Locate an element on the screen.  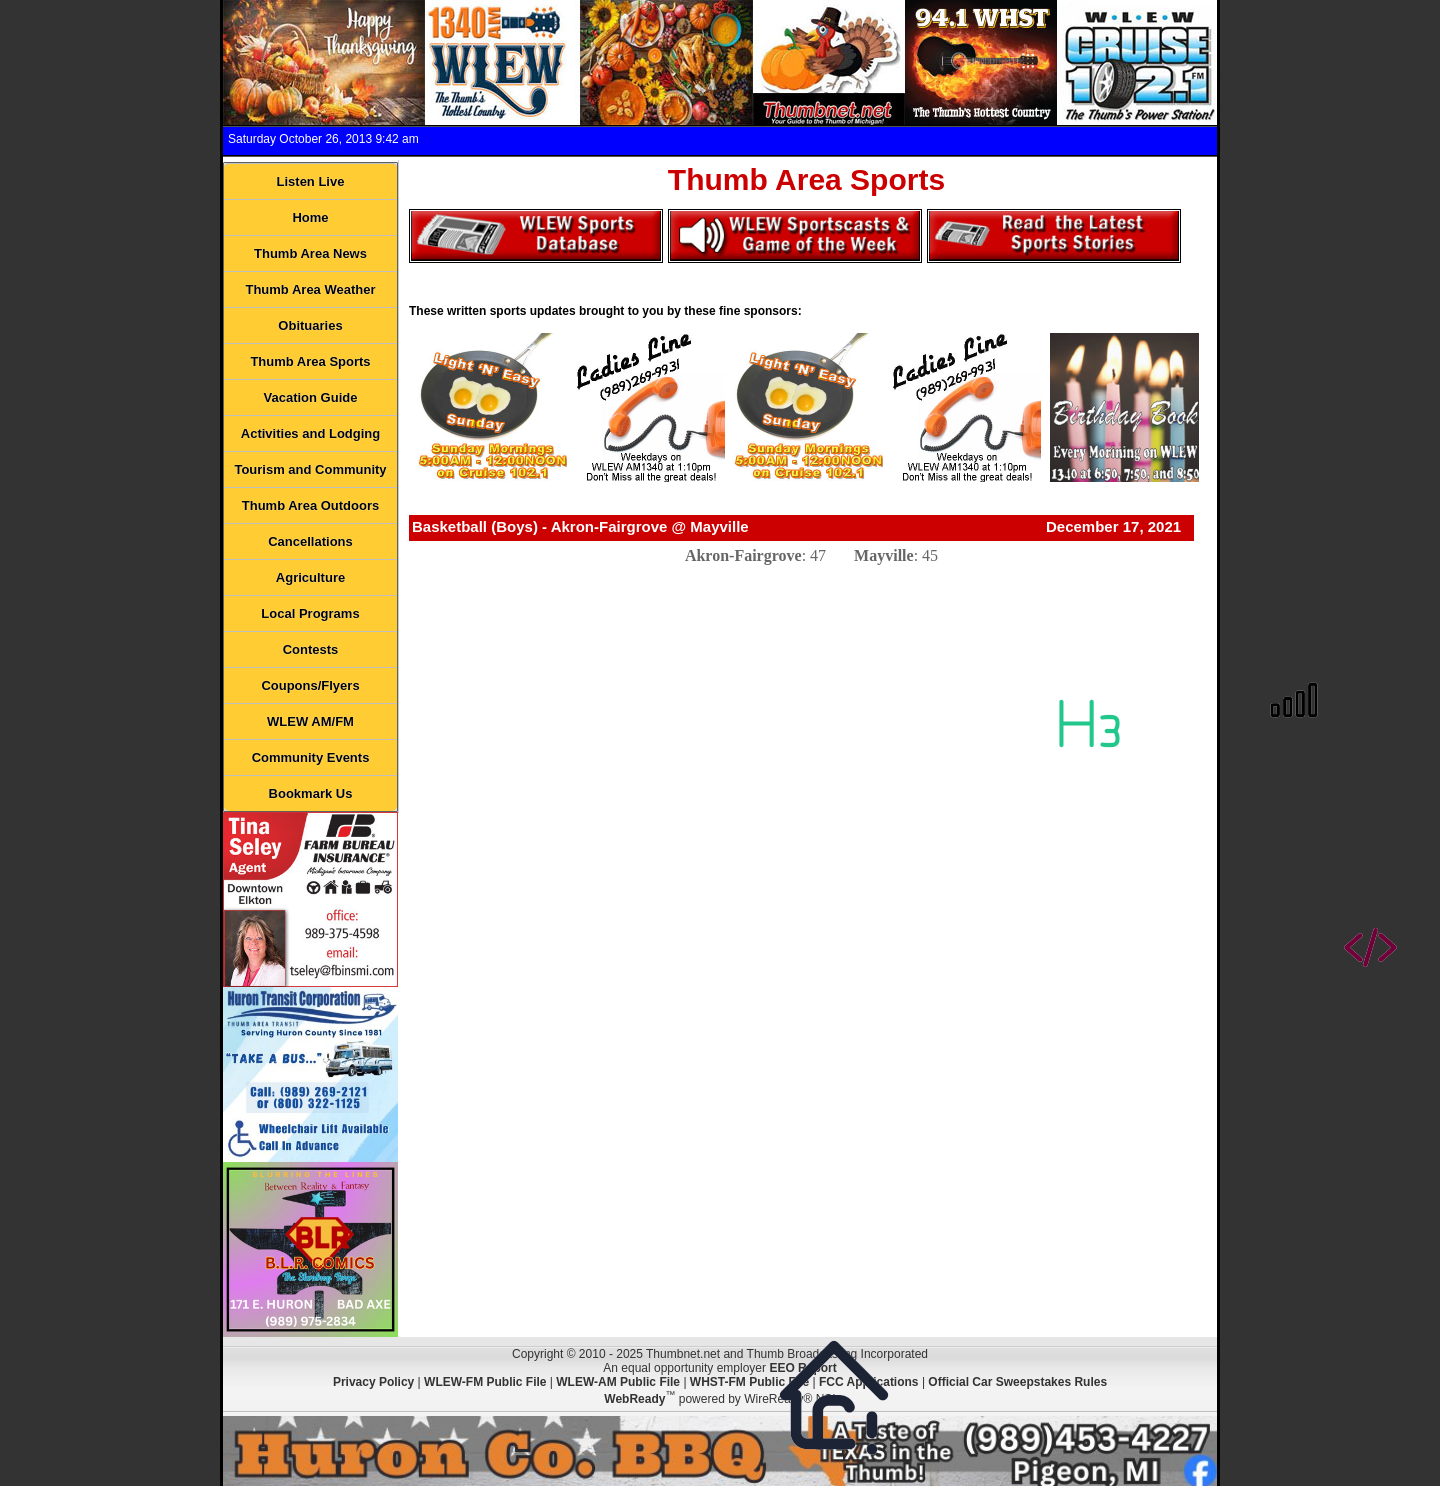
format text as heading level 3 is located at coordinates (1089, 723).